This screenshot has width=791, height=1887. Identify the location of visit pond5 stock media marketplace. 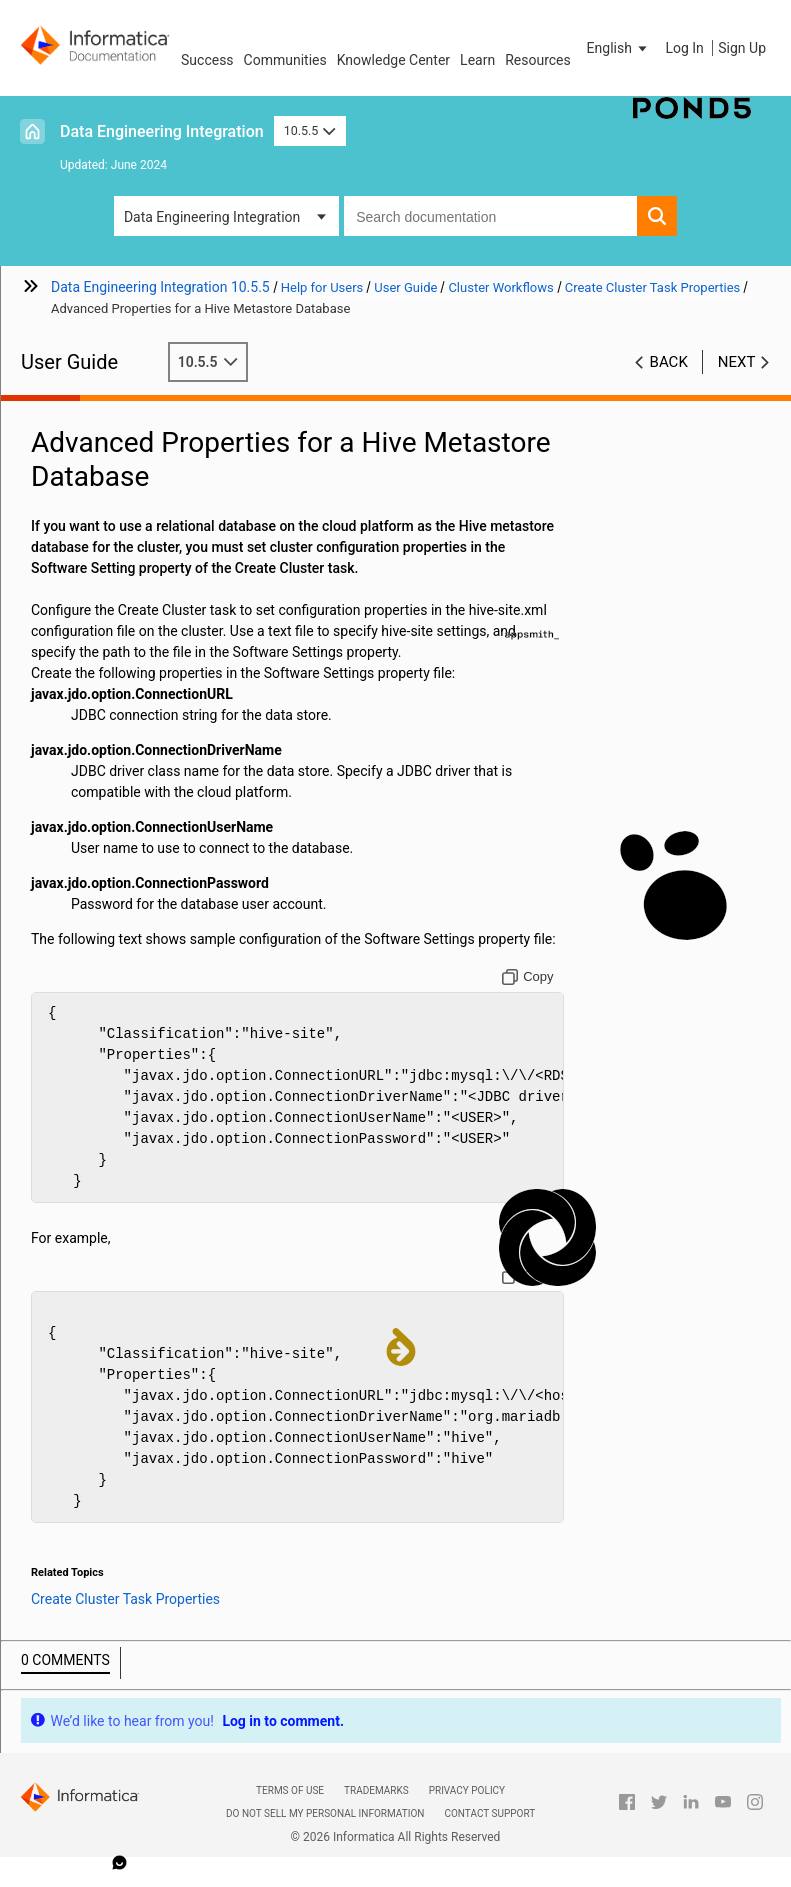
(692, 108).